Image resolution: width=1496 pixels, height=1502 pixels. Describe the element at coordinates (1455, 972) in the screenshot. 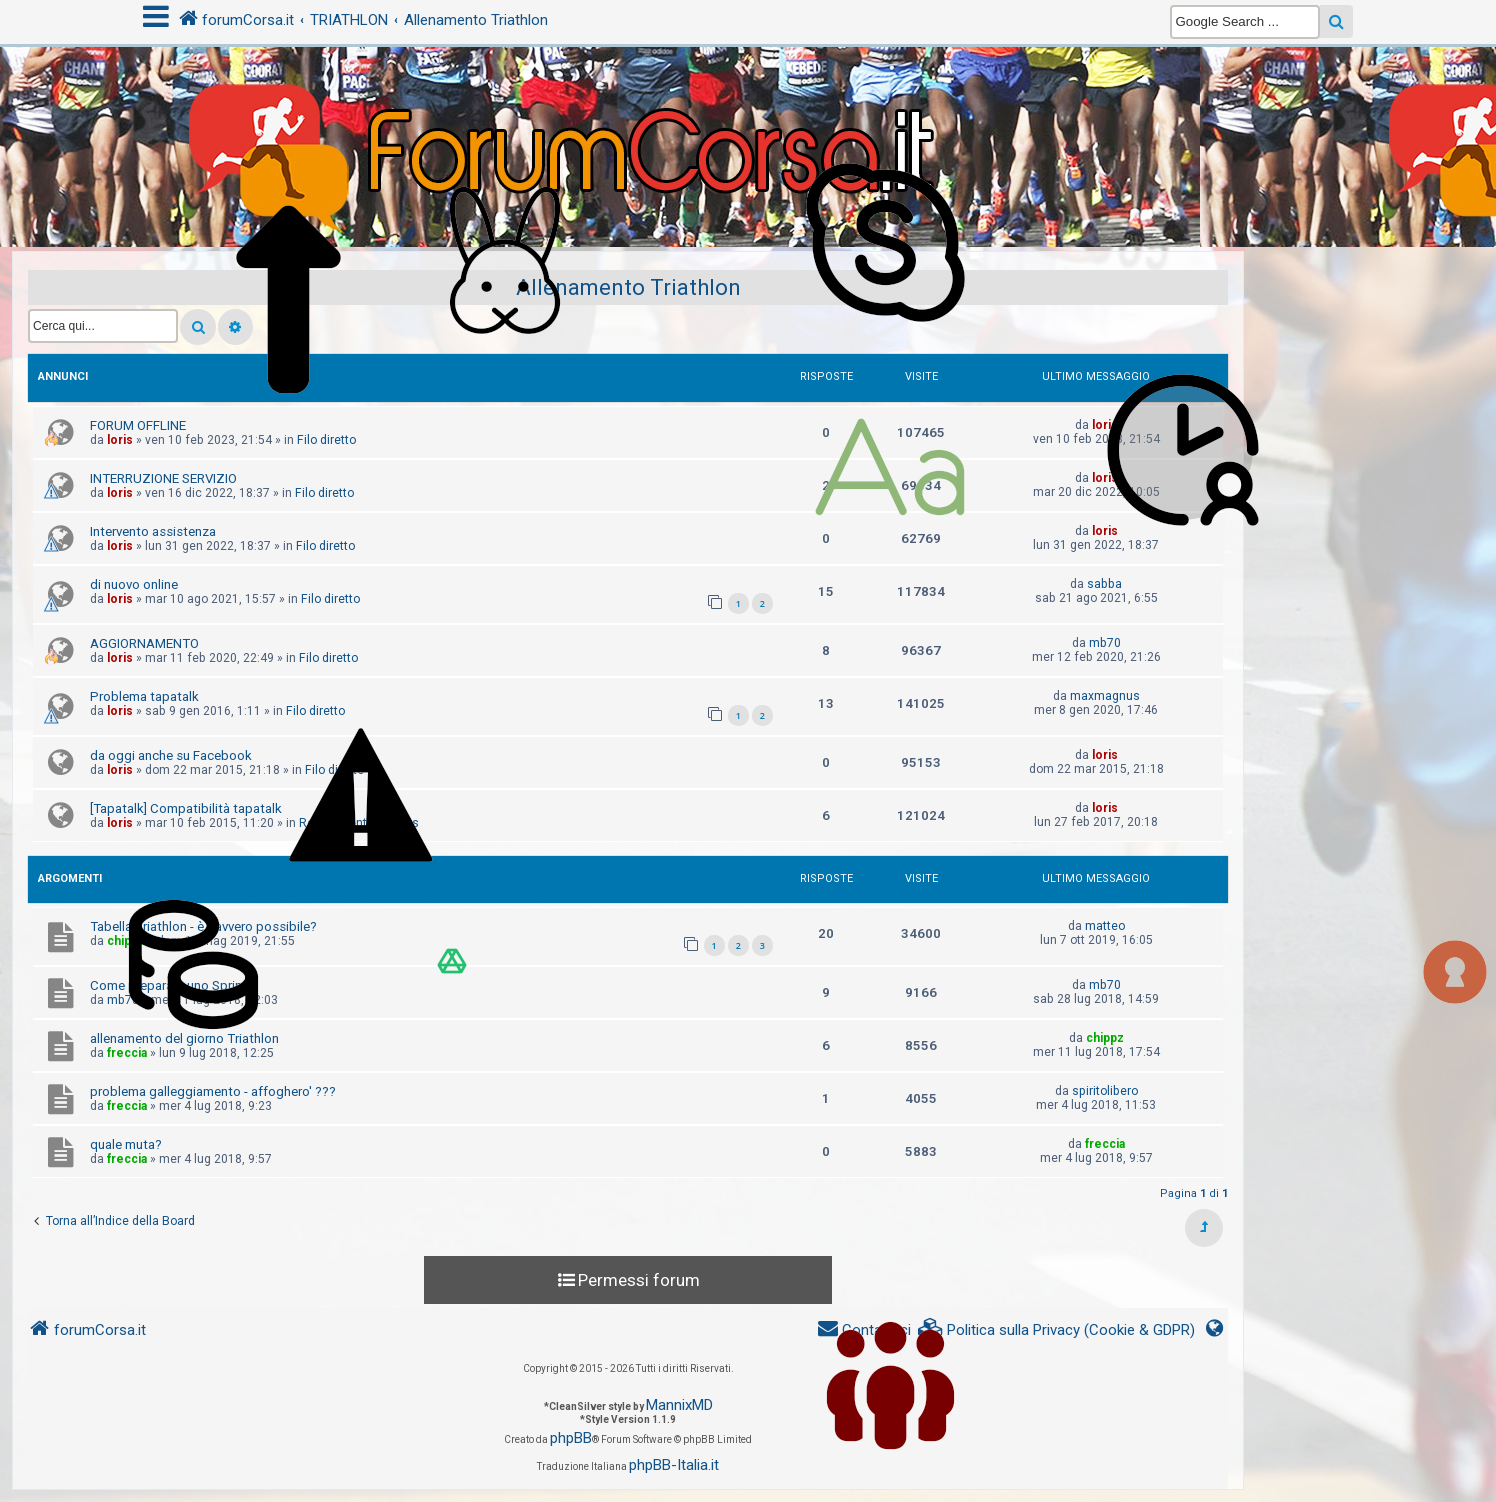

I see `access security or privacy settings` at that location.